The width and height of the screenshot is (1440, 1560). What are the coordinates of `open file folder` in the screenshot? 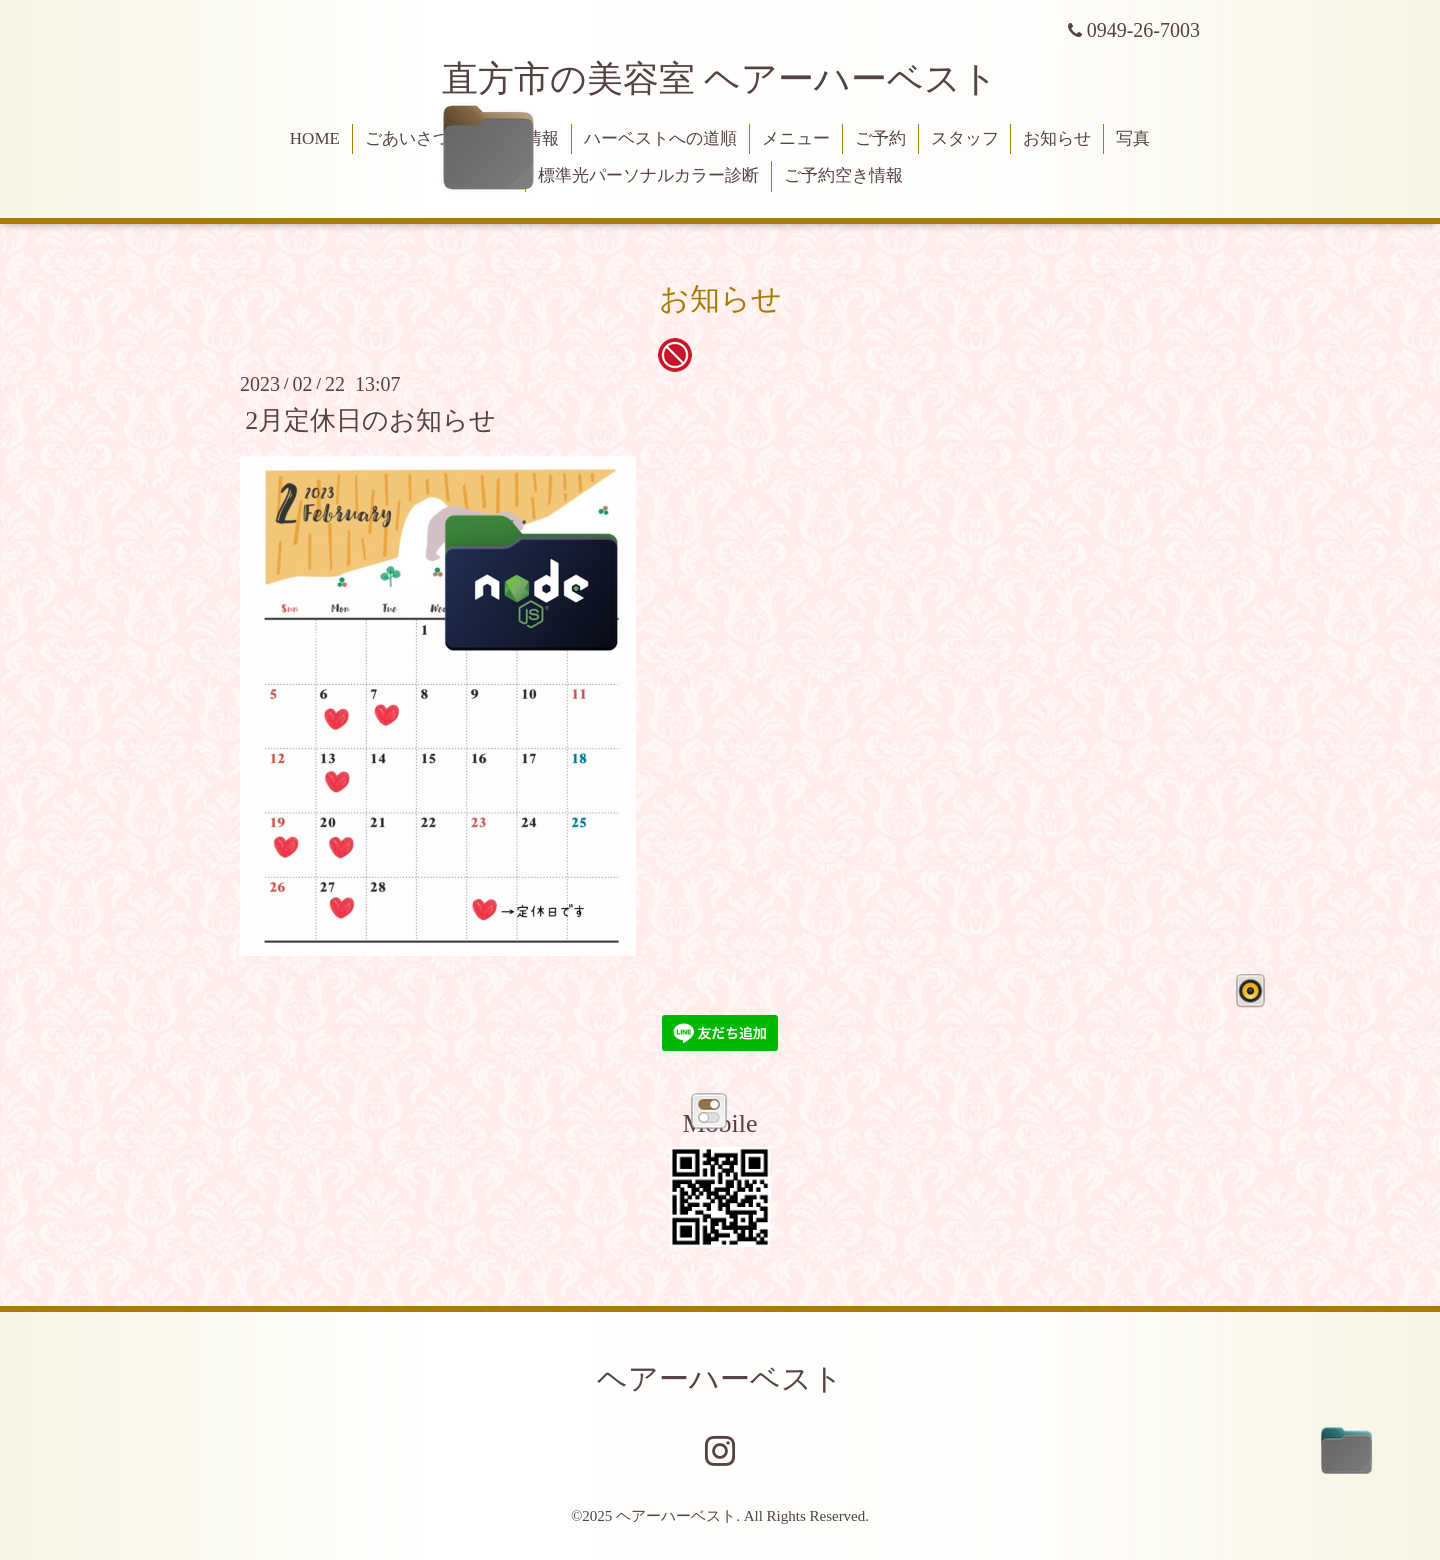 It's located at (488, 147).